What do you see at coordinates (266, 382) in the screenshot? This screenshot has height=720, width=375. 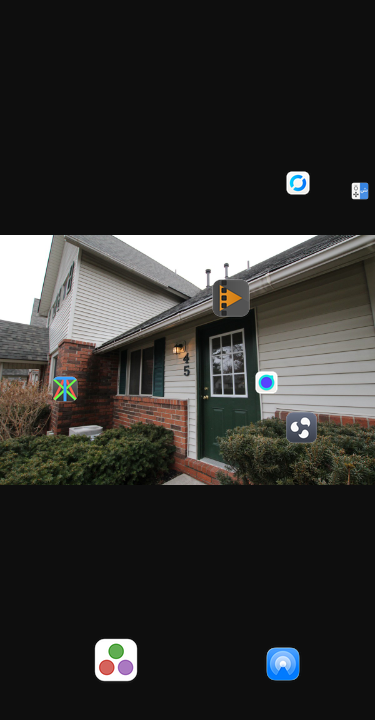 I see `open mercury browser app` at bounding box center [266, 382].